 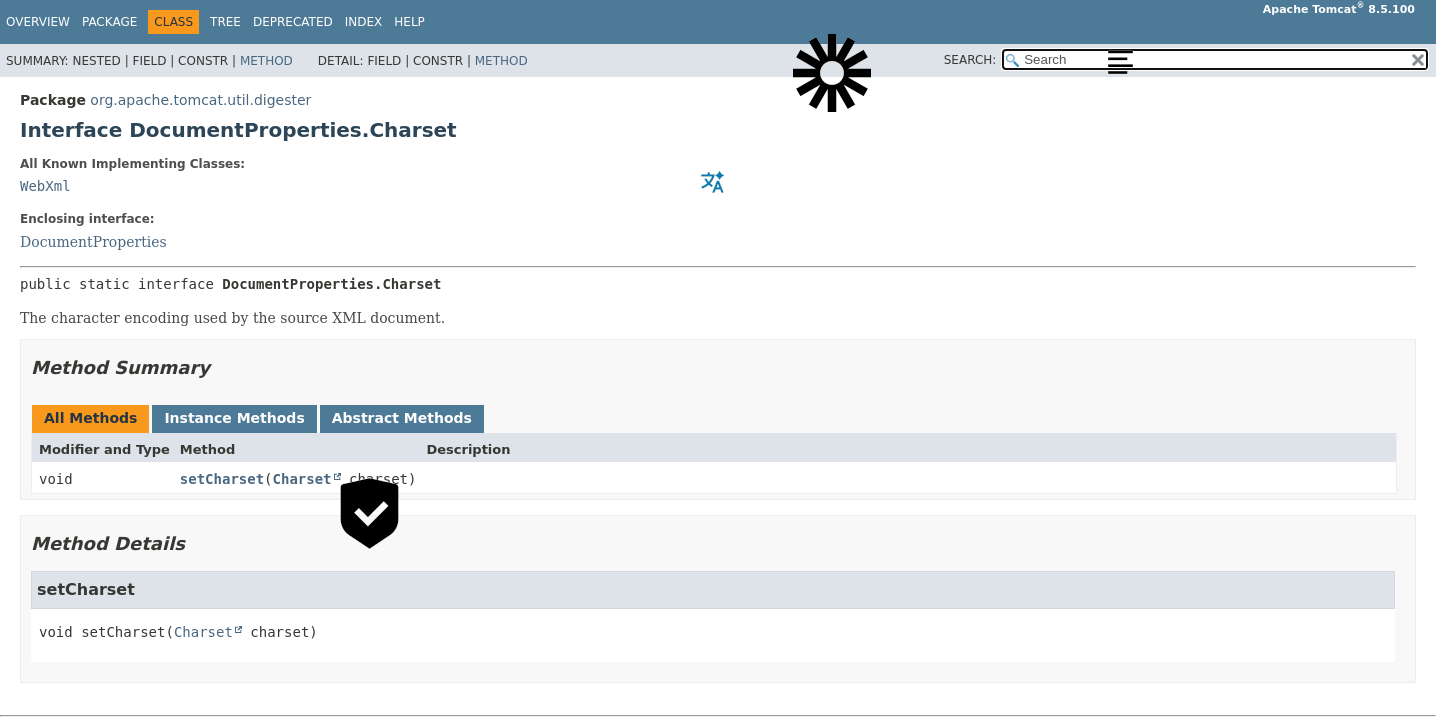 What do you see at coordinates (369, 513) in the screenshot?
I see `indicates verified security or protection status` at bounding box center [369, 513].